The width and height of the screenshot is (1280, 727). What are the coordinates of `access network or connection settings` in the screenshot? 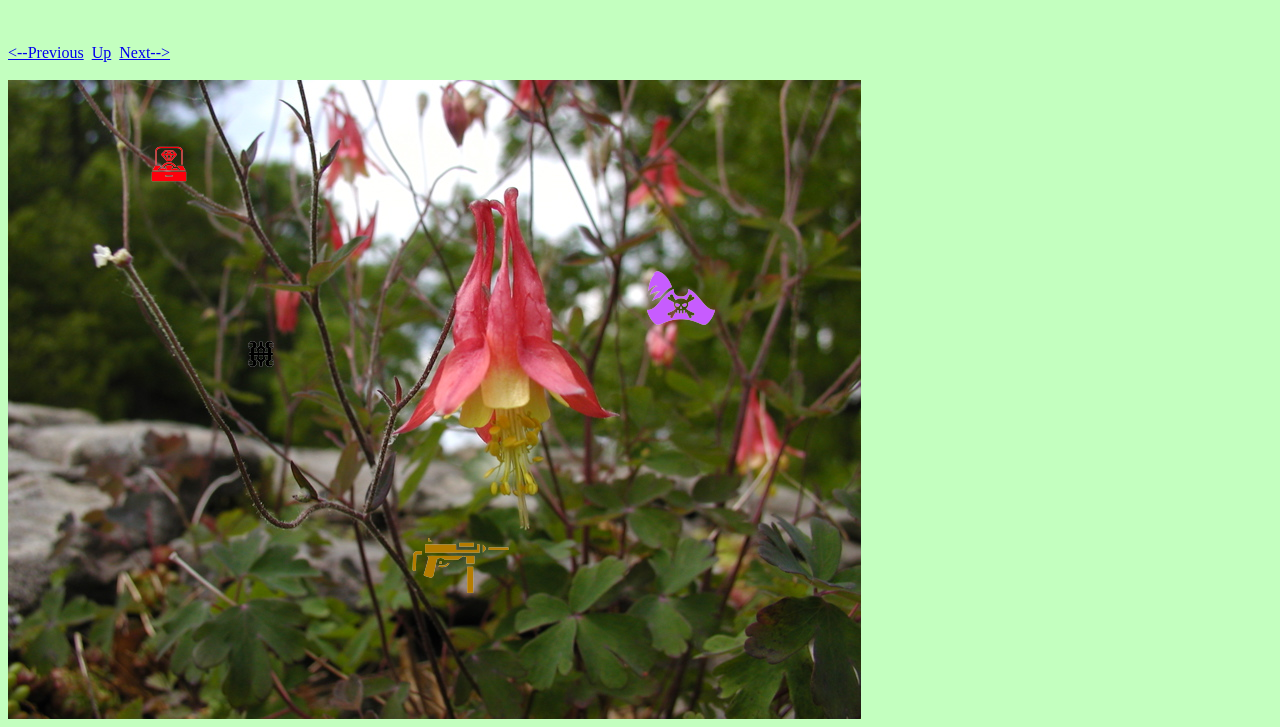 It's located at (261, 354).